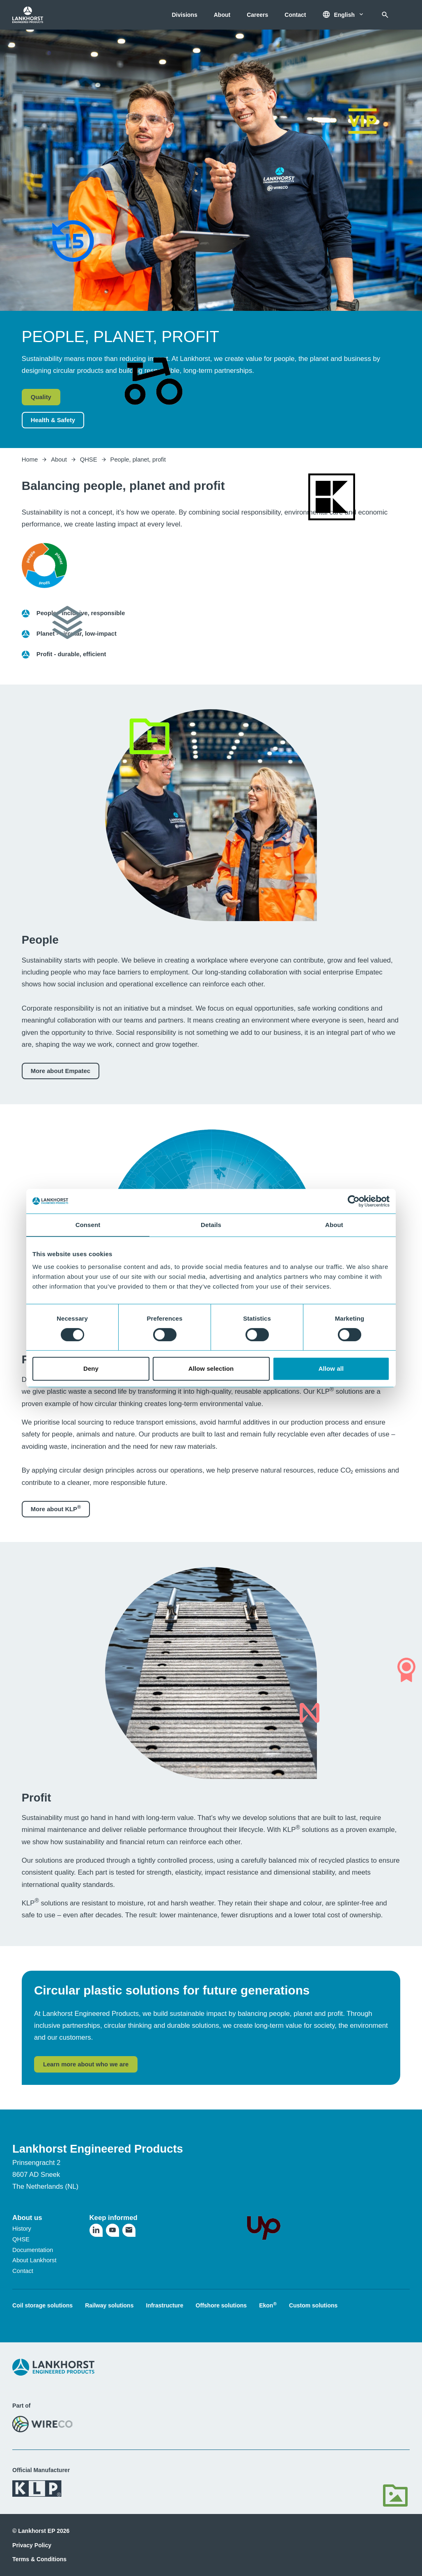 This screenshot has height=2576, width=422. Describe the element at coordinates (310, 1713) in the screenshot. I see `access NEAR Protocol wallet or account` at that location.